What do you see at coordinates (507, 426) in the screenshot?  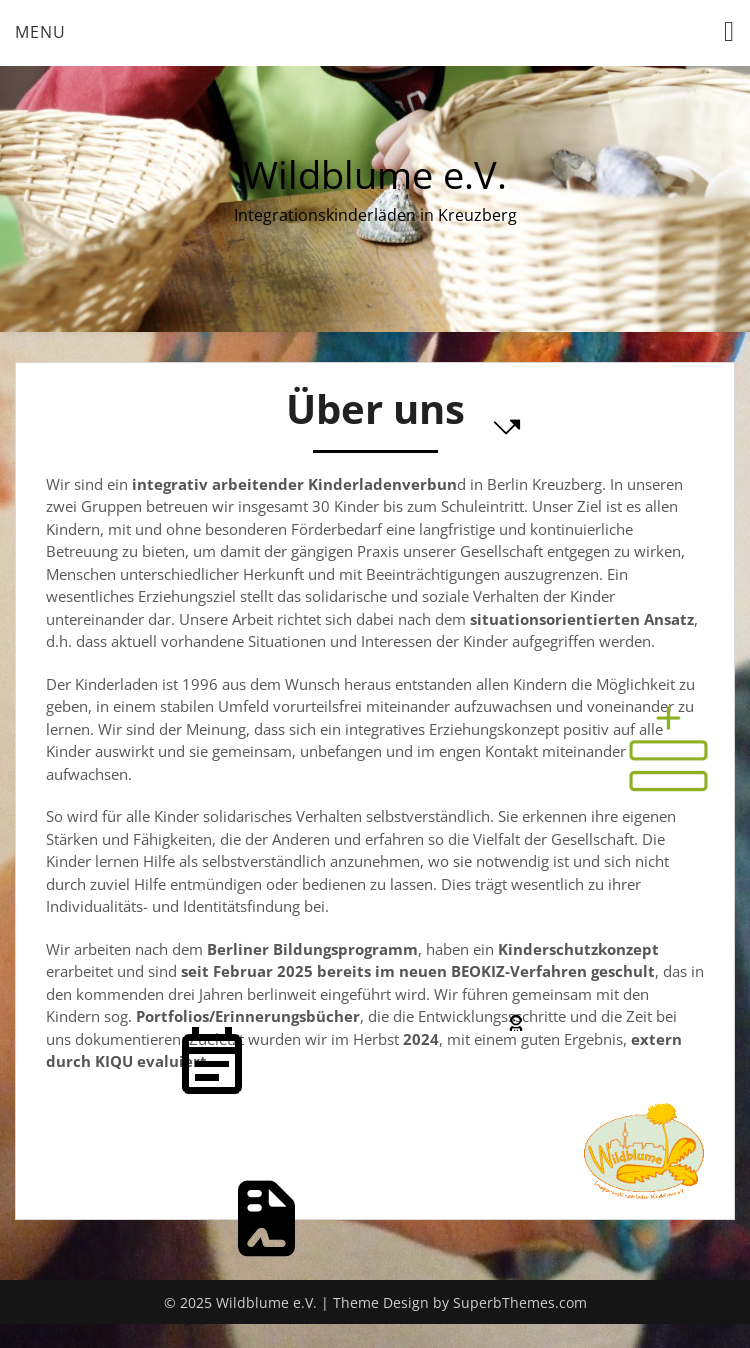 I see `reply to a message or email` at bounding box center [507, 426].